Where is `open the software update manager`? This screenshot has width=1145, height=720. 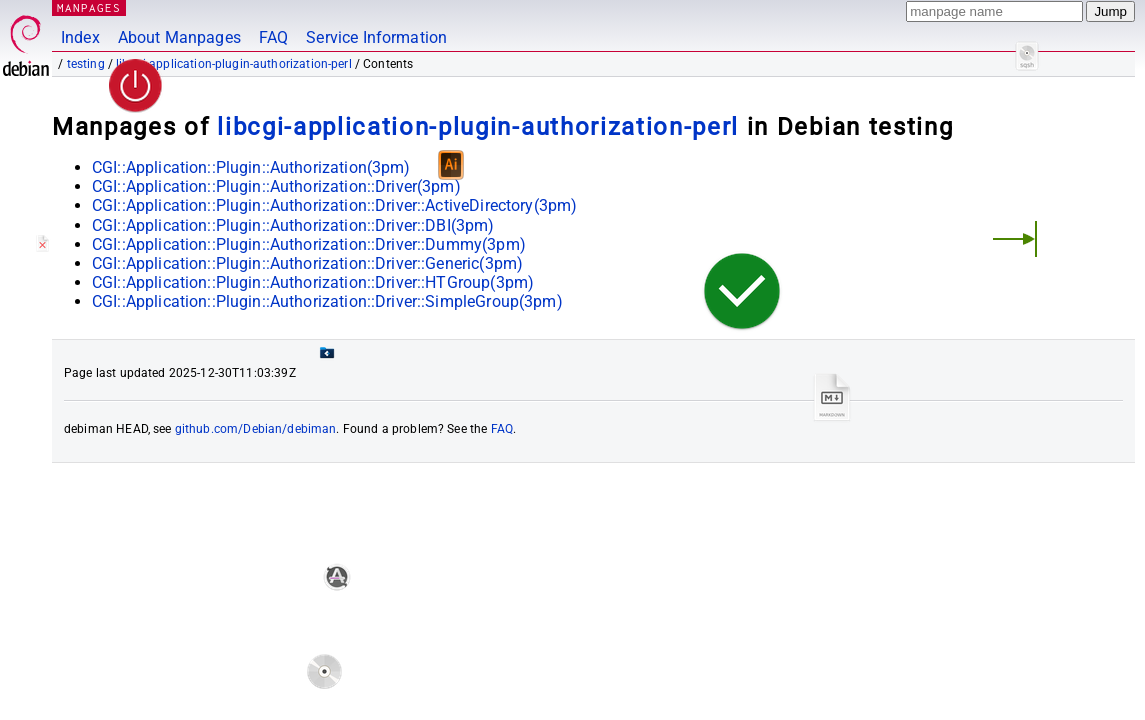 open the software update manager is located at coordinates (337, 577).